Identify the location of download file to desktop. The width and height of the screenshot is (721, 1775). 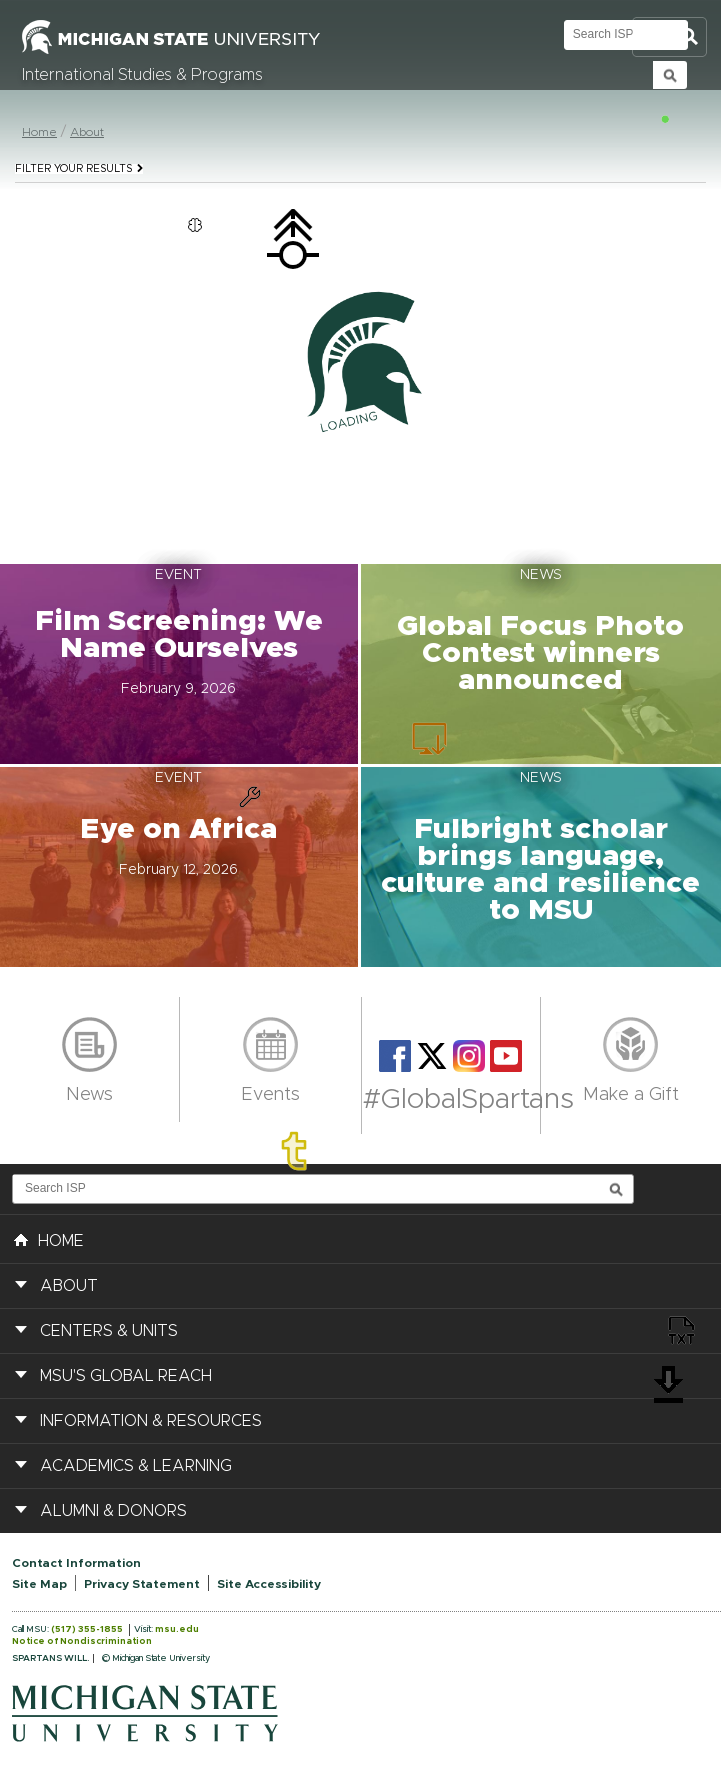
(429, 737).